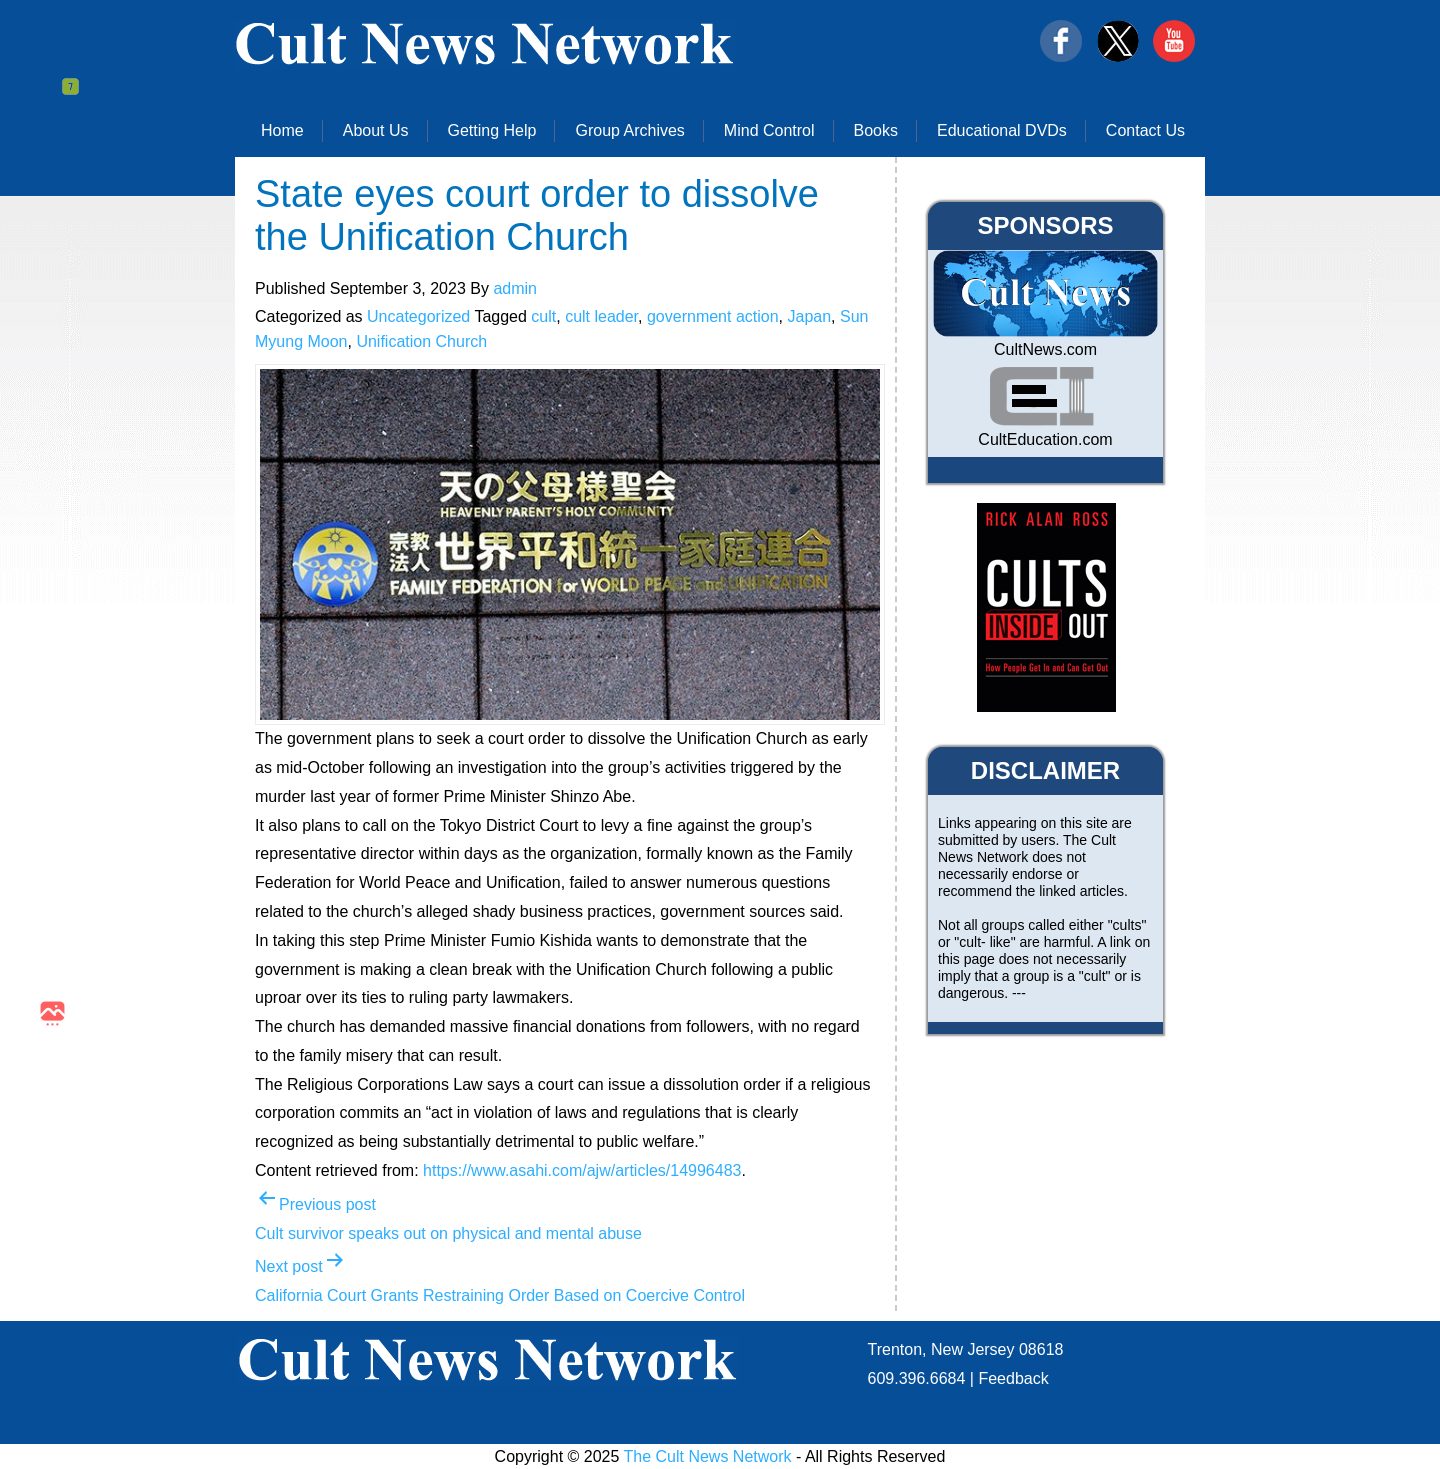 This screenshot has height=1469, width=1440. Describe the element at coordinates (52, 1013) in the screenshot. I see `view instant photos or polaroid-style images` at that location.